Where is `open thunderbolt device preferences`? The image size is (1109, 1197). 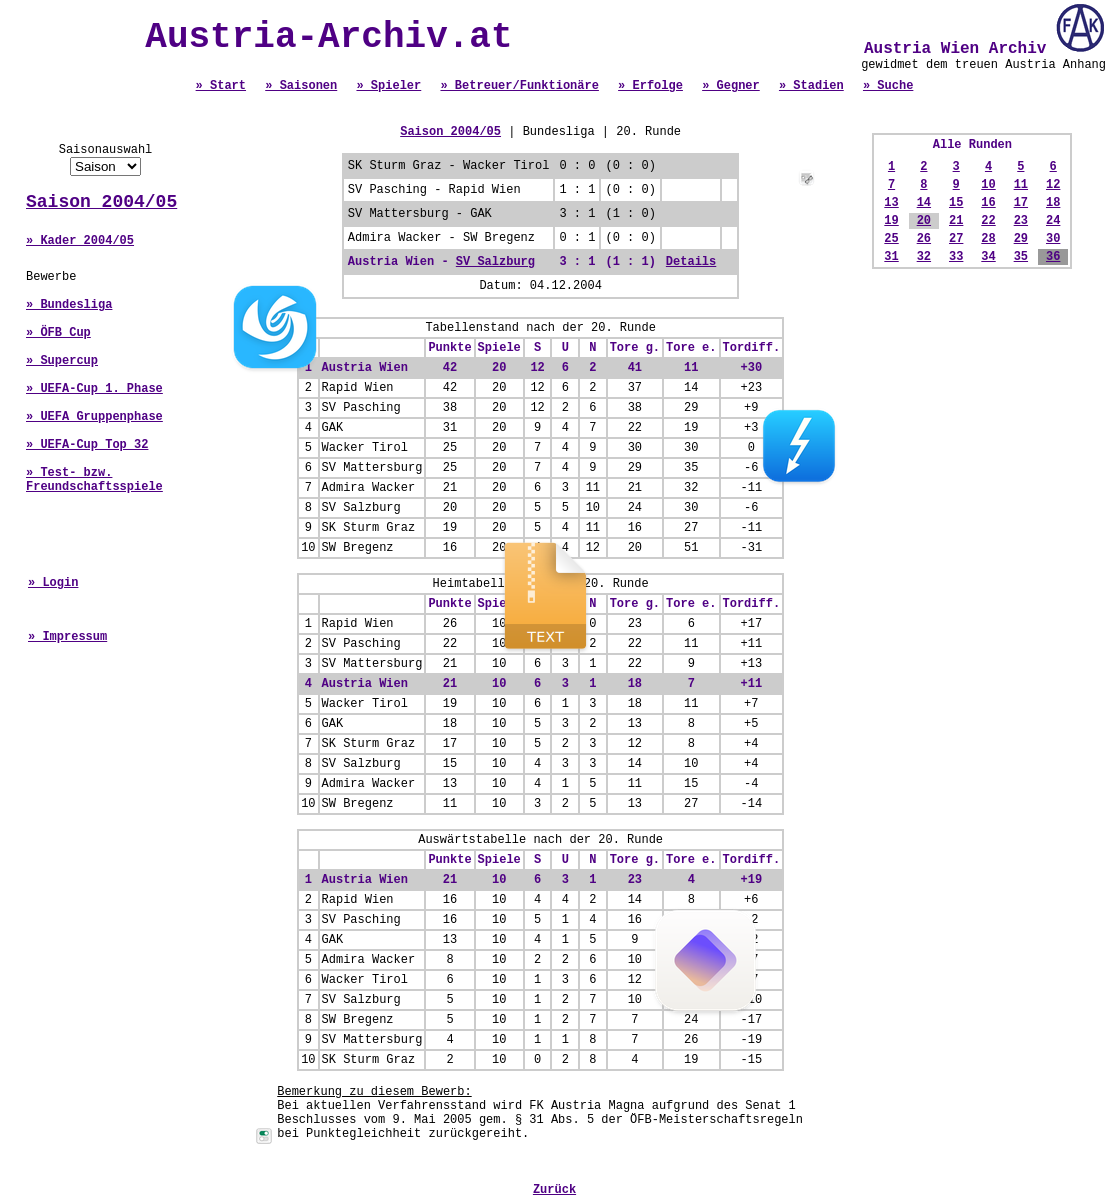 open thunderbolt device preferences is located at coordinates (799, 446).